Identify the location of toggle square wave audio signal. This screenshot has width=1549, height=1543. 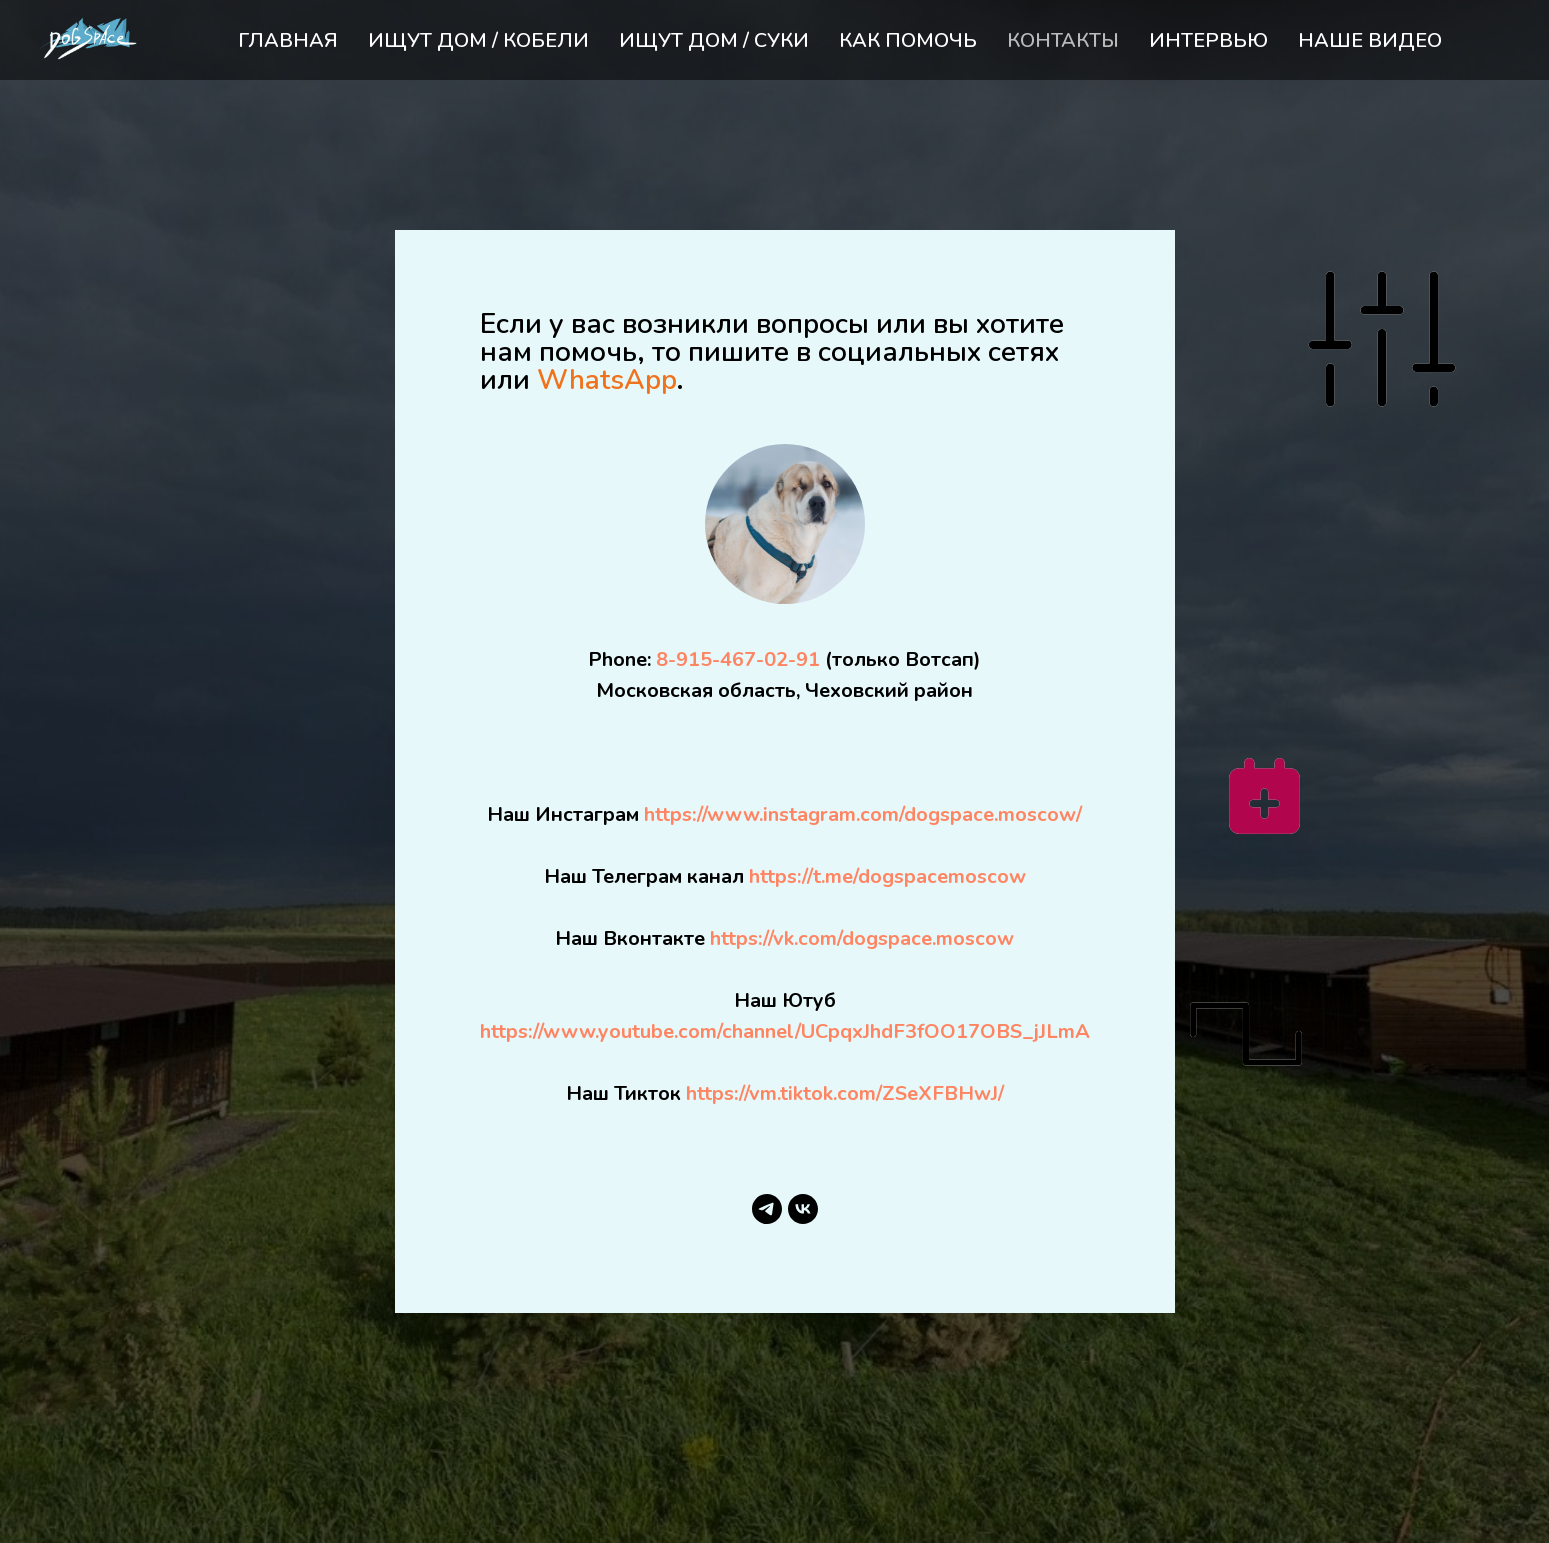
(1246, 1034).